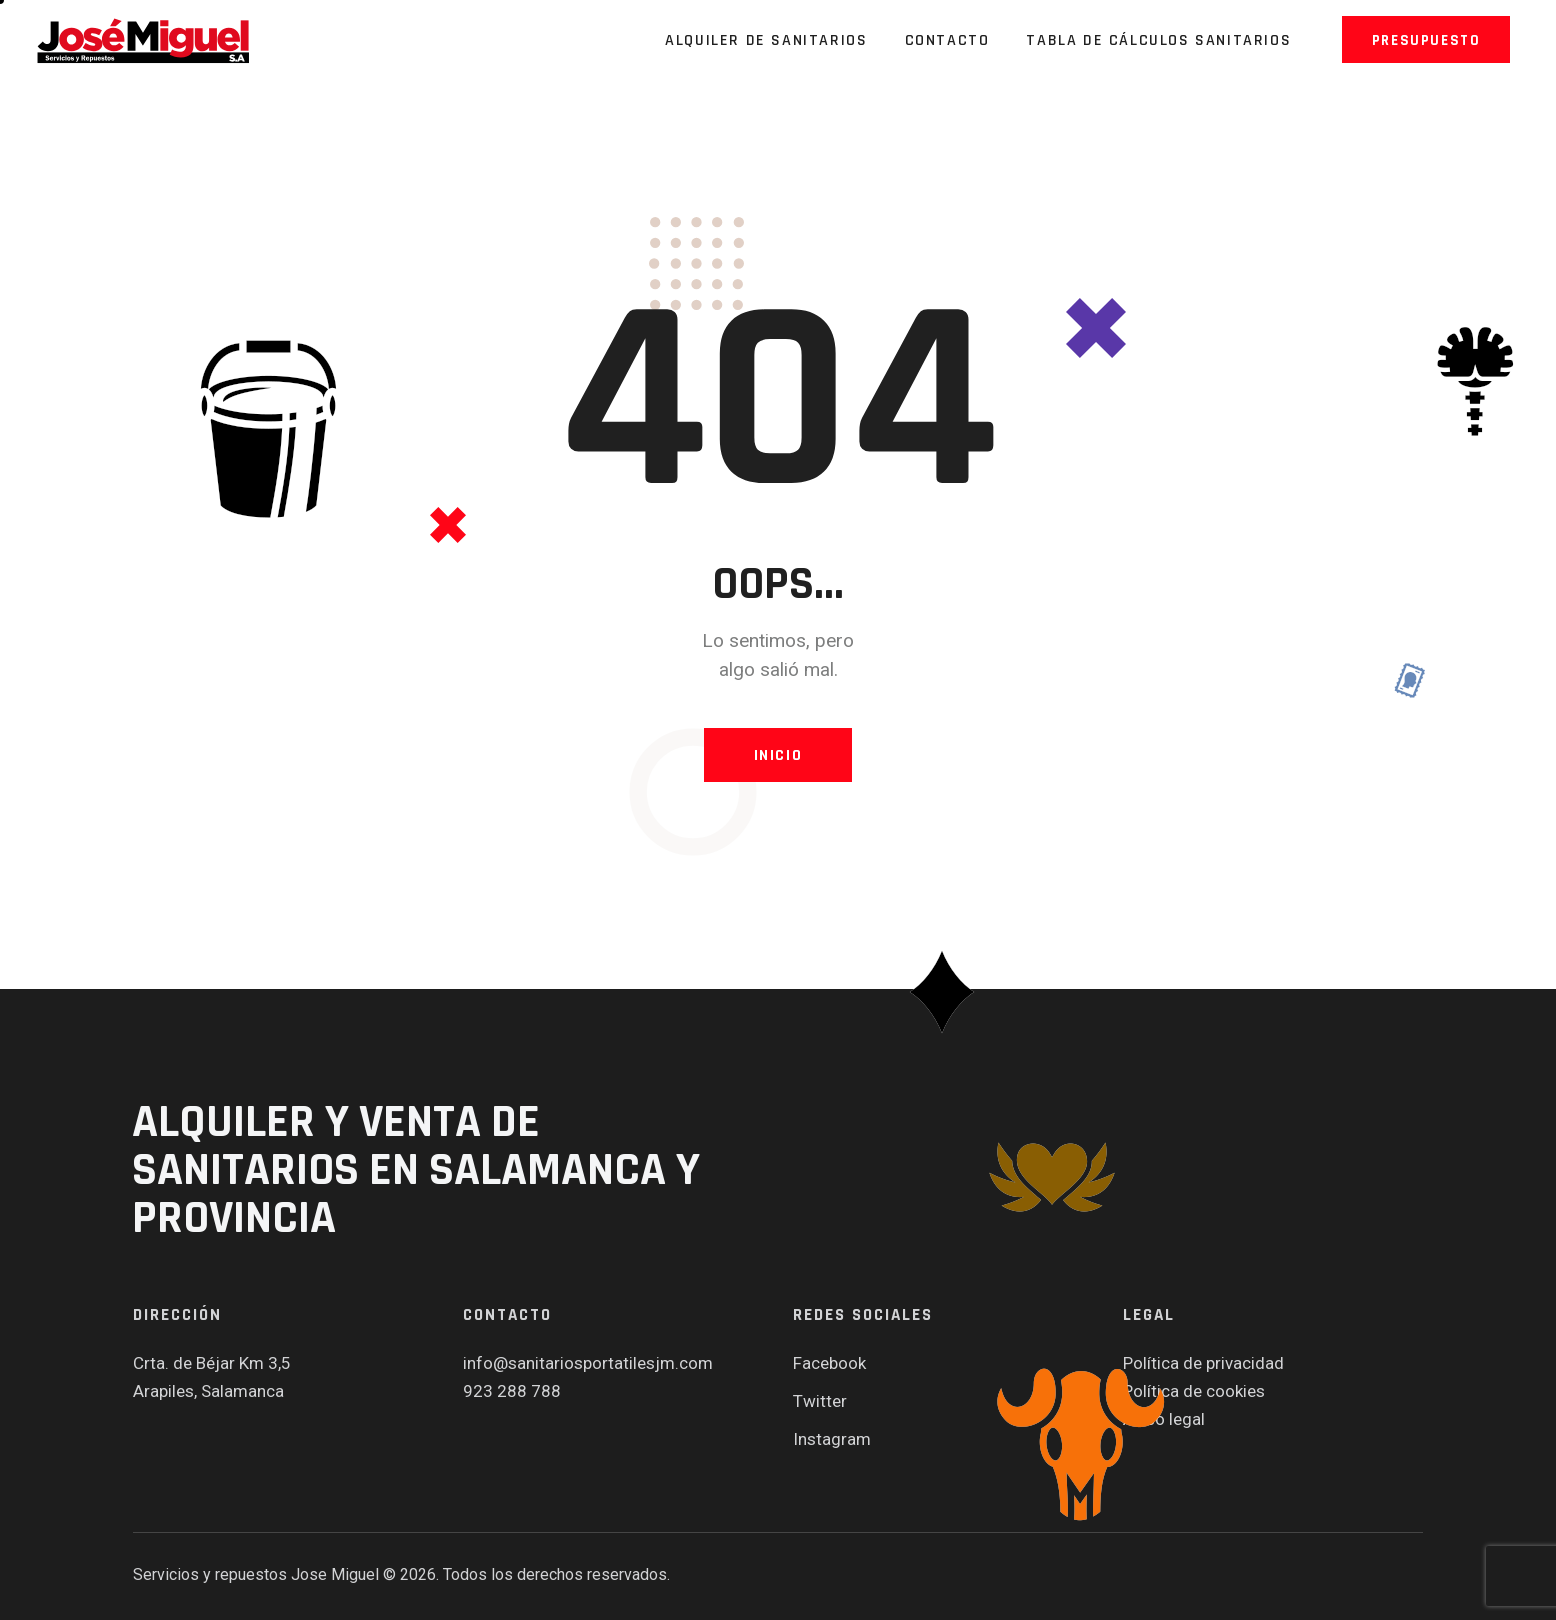 The image size is (1556, 1620). Describe the element at coordinates (1475, 381) in the screenshot. I see `access neuroscience or brain-related content` at that location.